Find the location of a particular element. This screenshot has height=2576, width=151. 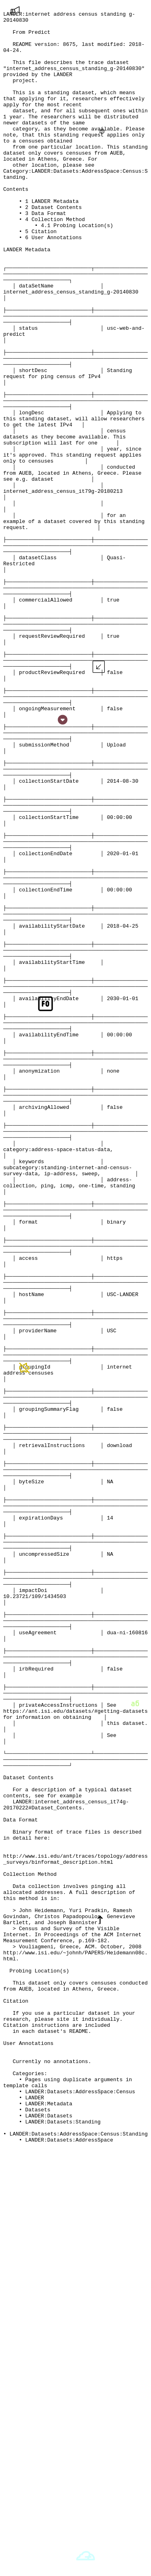

construction or building in progress is located at coordinates (15, 11).